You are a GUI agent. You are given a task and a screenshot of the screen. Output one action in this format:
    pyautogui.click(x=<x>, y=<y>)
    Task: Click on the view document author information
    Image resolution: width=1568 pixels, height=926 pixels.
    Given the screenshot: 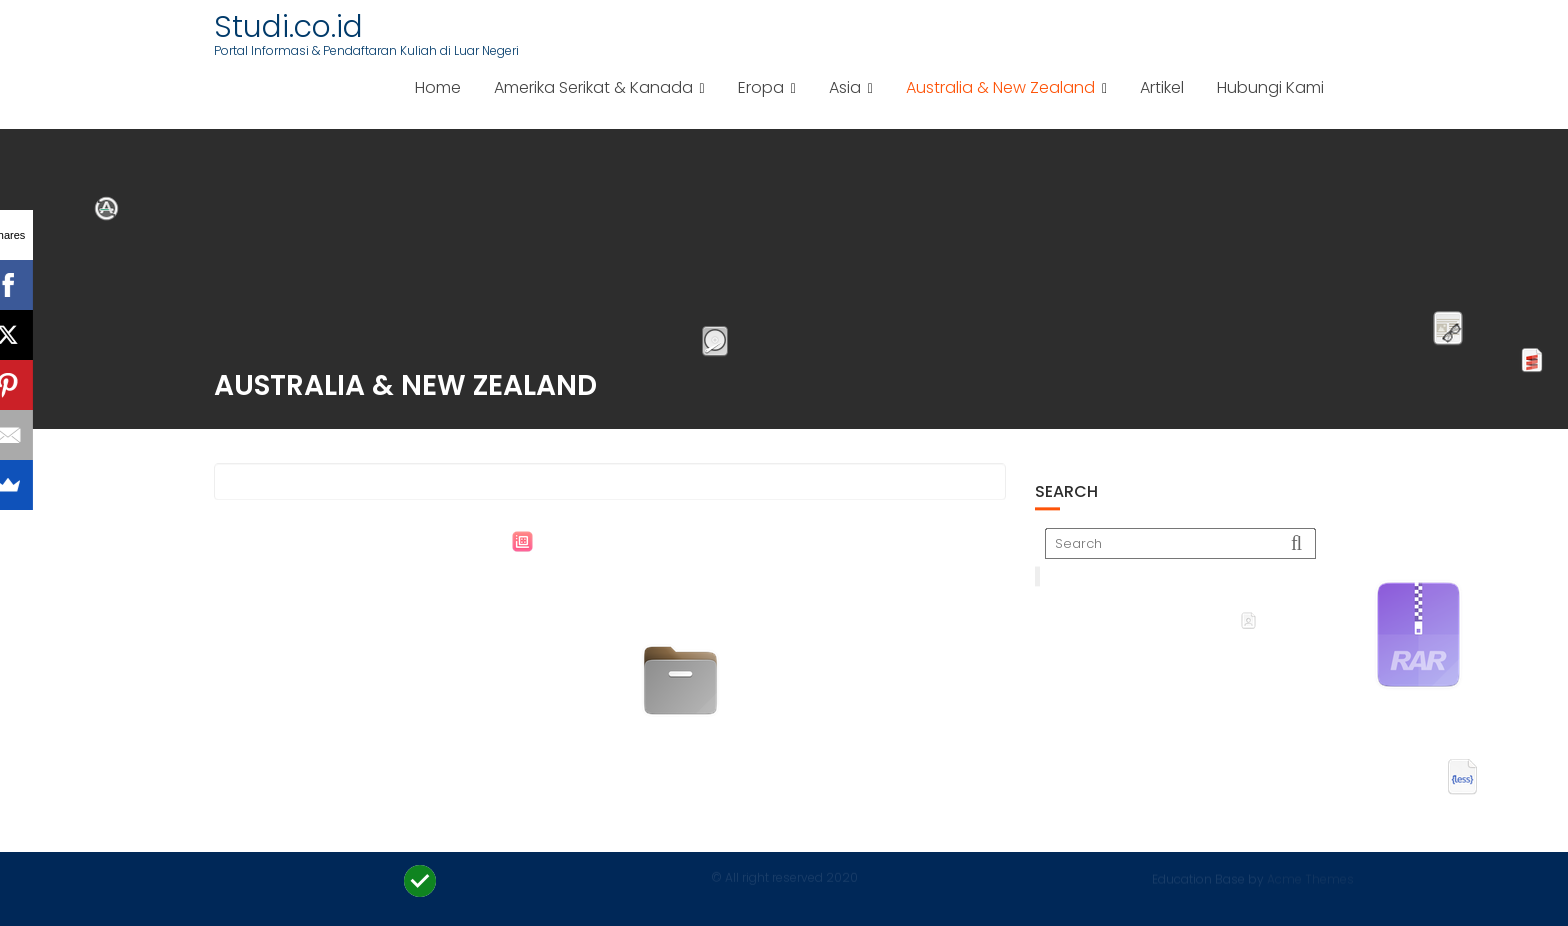 What is the action you would take?
    pyautogui.click(x=1248, y=620)
    